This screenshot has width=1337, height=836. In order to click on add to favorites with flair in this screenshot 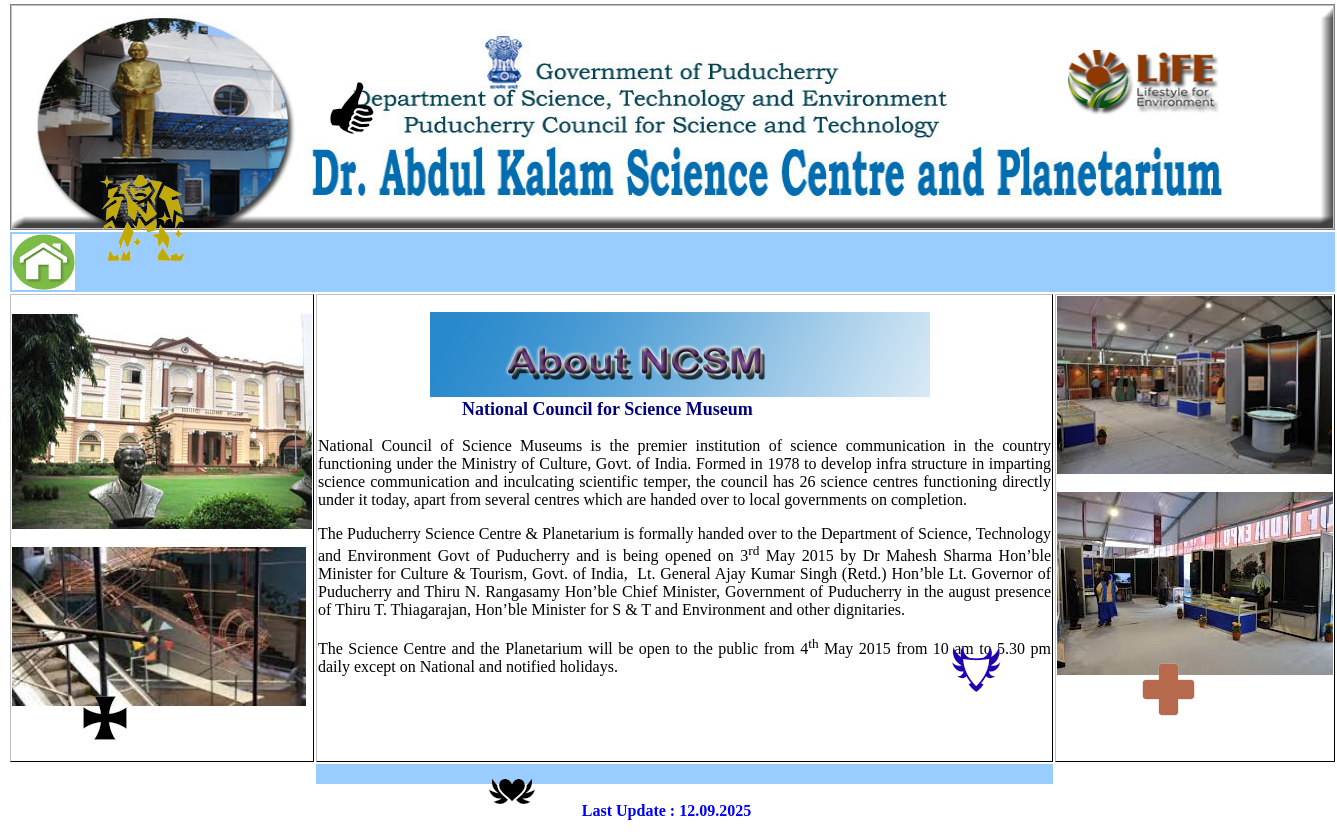, I will do `click(512, 792)`.